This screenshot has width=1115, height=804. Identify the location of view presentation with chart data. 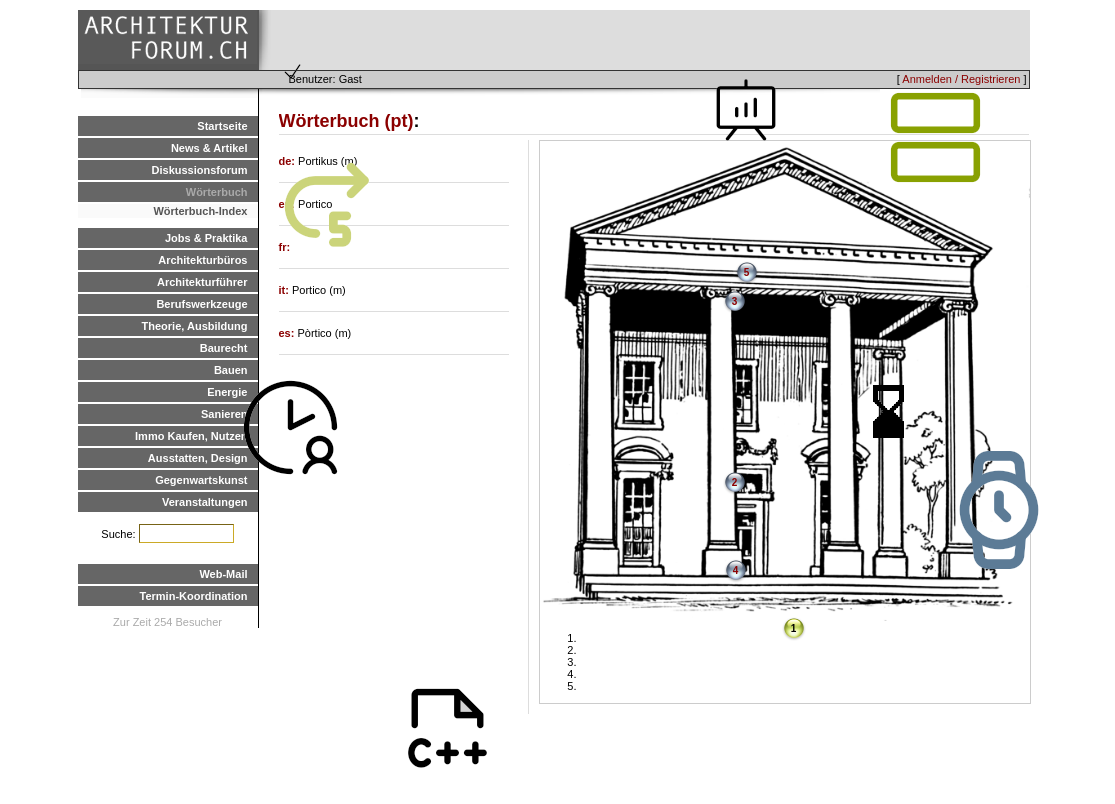
(746, 111).